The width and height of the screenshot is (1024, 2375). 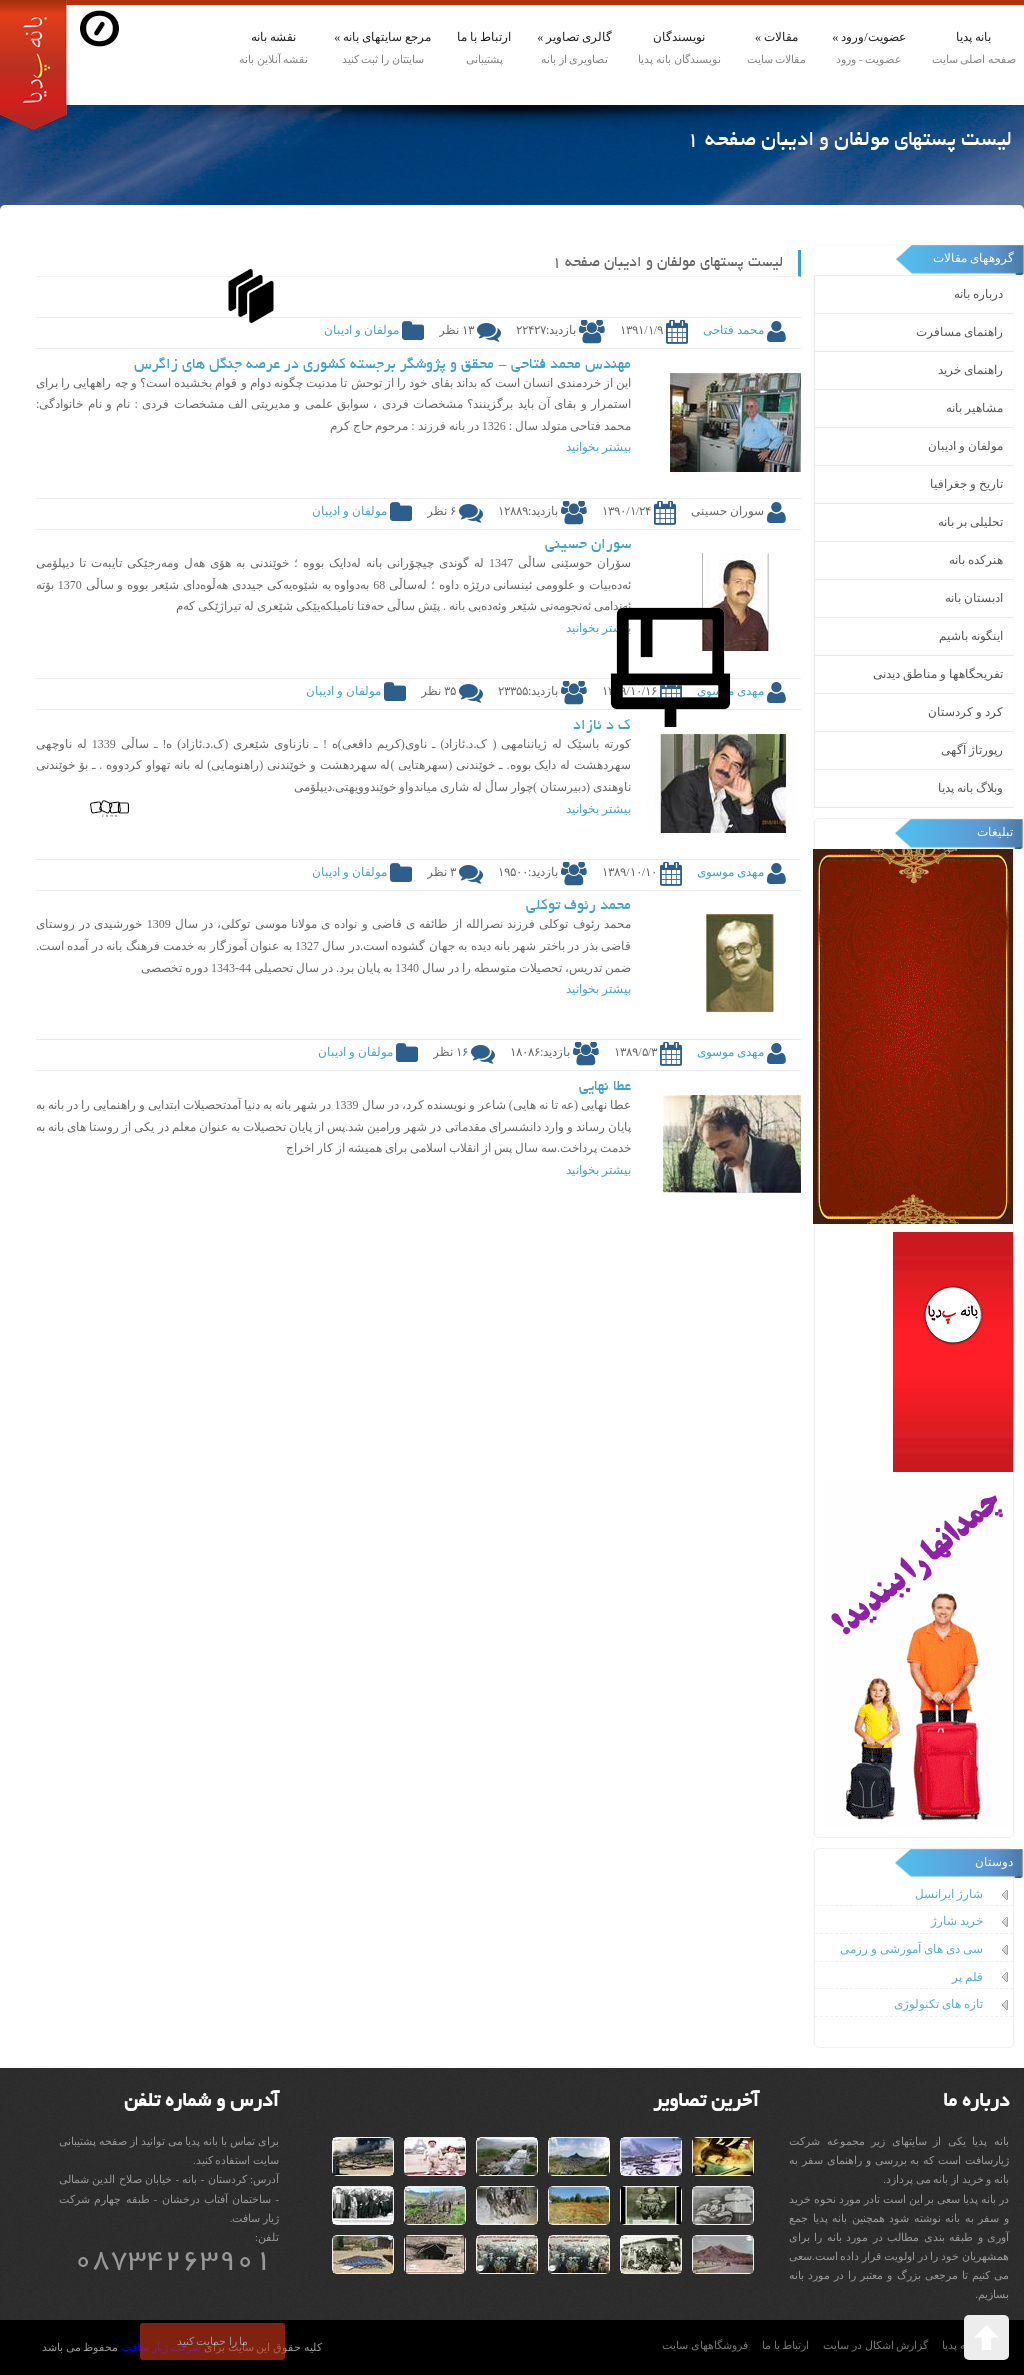 What do you see at coordinates (670, 661) in the screenshot?
I see `access brush or painting tools` at bounding box center [670, 661].